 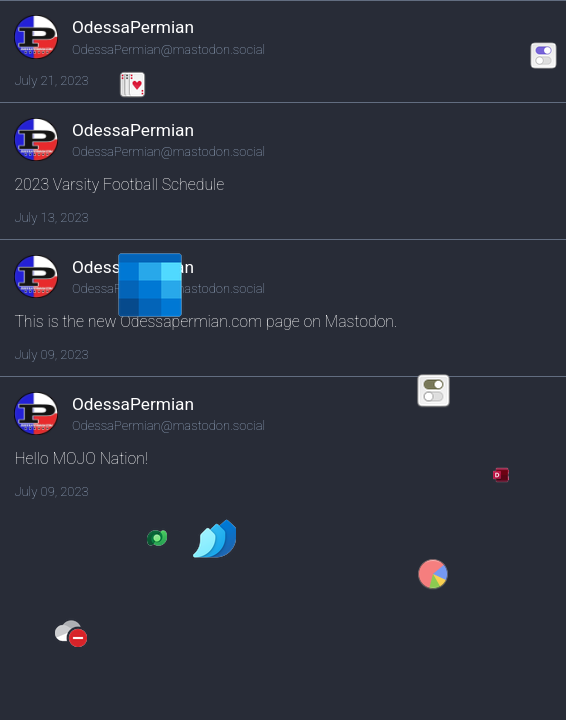 What do you see at coordinates (543, 55) in the screenshot?
I see `open system tweaks or customization settings` at bounding box center [543, 55].